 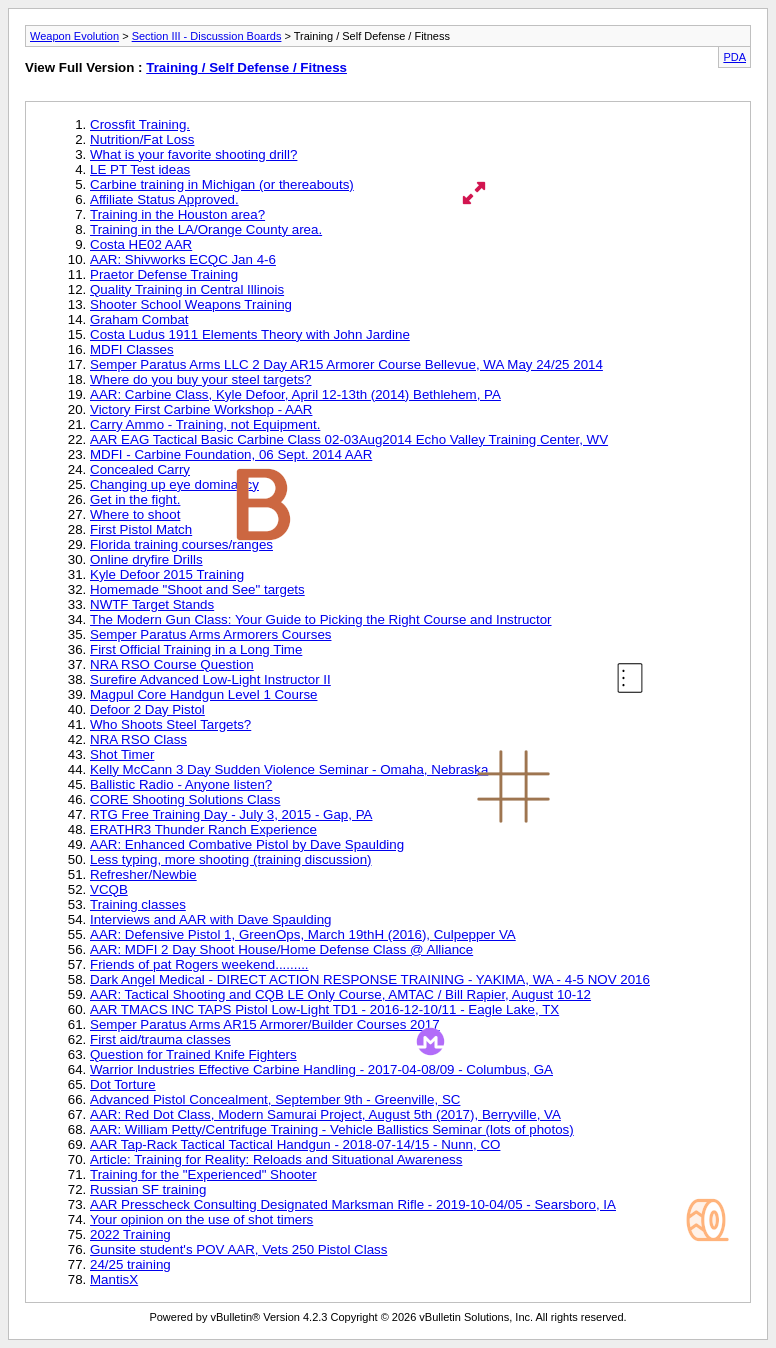 What do you see at coordinates (430, 1041) in the screenshot?
I see `view monero cryptocurrency balance` at bounding box center [430, 1041].